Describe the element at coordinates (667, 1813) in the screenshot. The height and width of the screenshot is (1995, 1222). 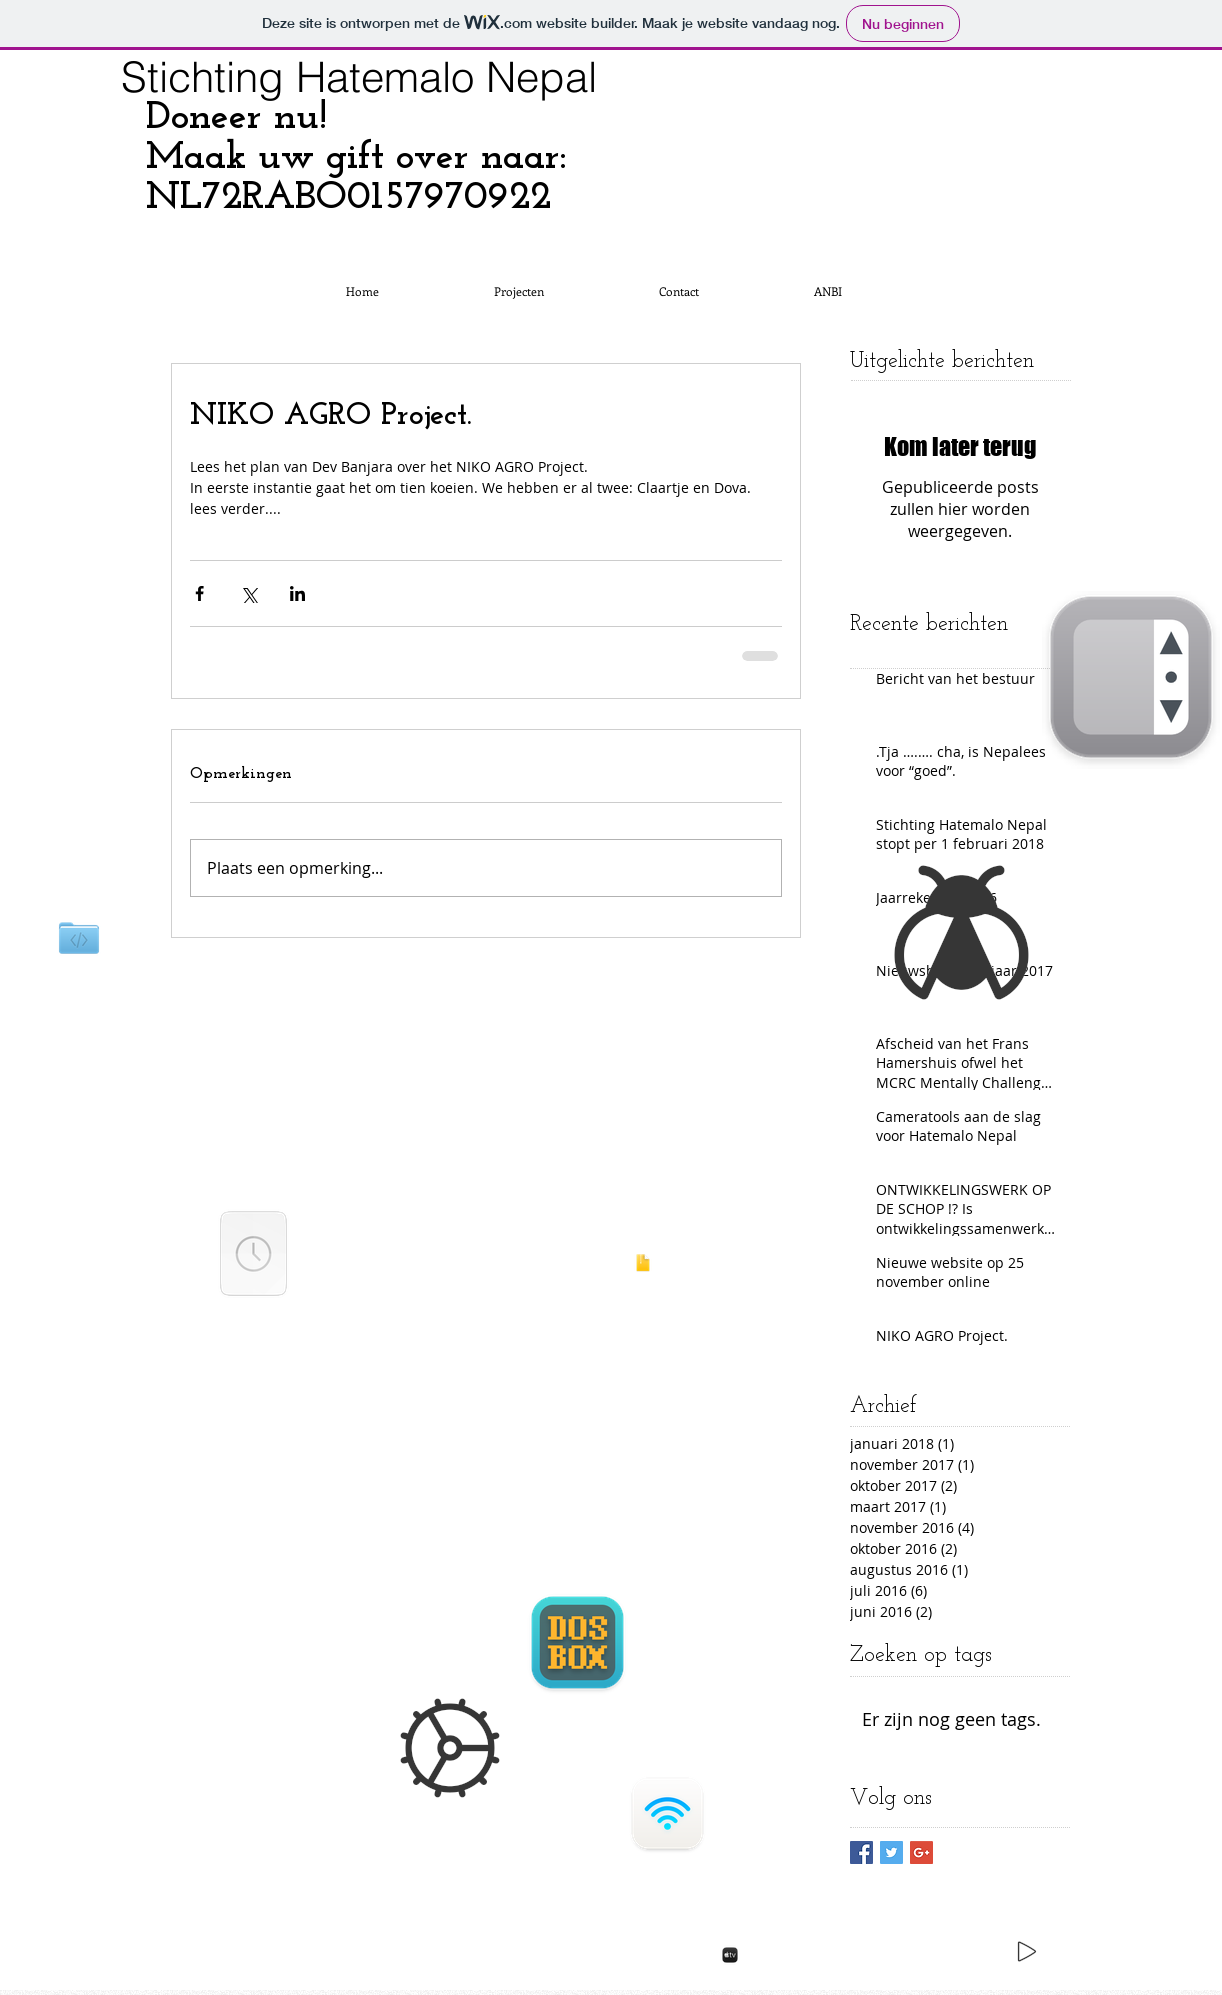
I see `access wireless network settings` at that location.